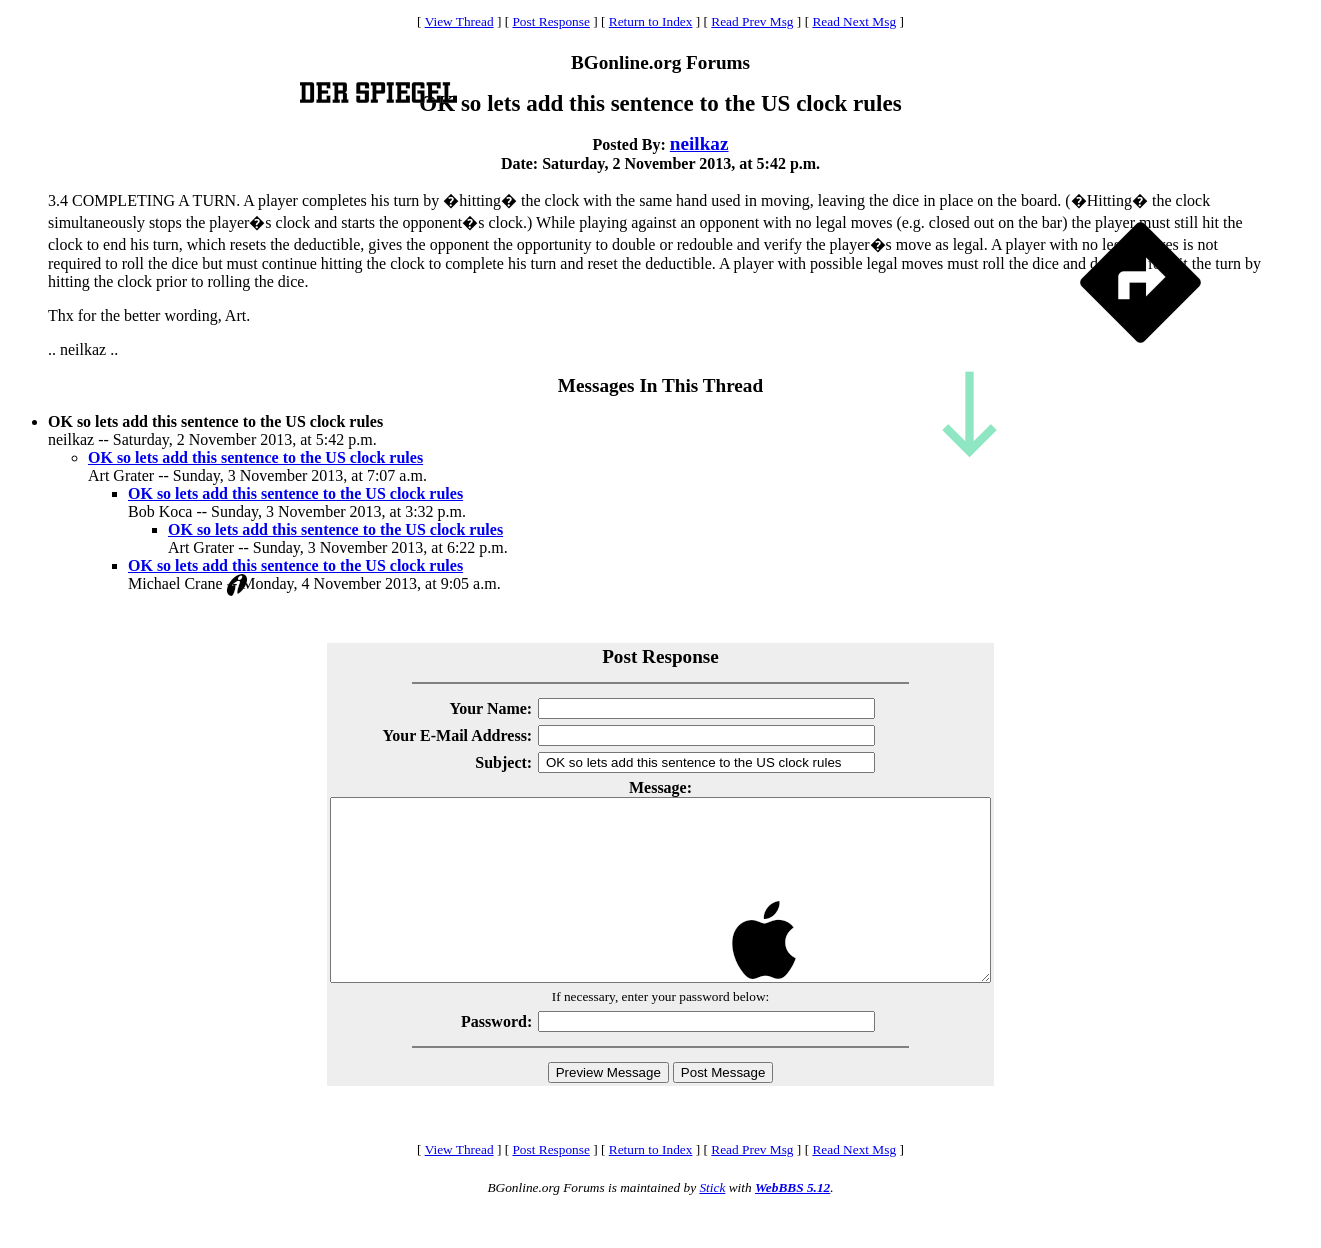 The height and width of the screenshot is (1248, 1321). What do you see at coordinates (1140, 282) in the screenshot?
I see `get directions to this location` at bounding box center [1140, 282].